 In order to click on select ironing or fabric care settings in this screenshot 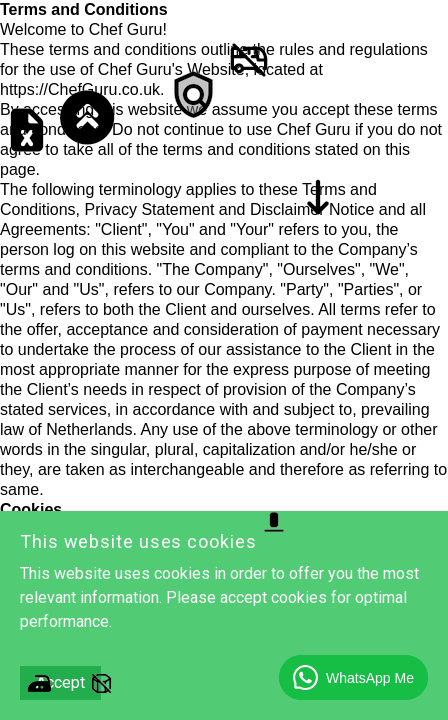, I will do `click(39, 683)`.